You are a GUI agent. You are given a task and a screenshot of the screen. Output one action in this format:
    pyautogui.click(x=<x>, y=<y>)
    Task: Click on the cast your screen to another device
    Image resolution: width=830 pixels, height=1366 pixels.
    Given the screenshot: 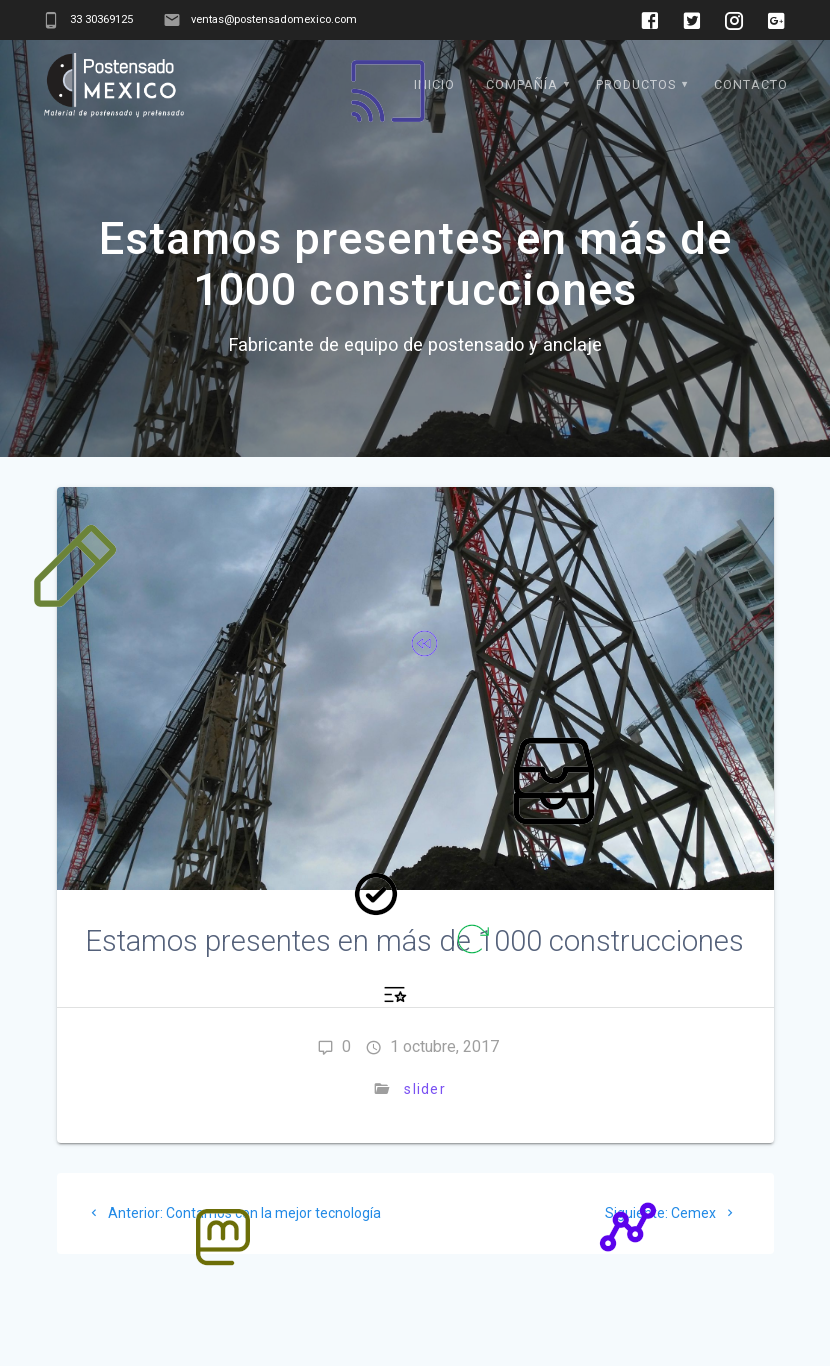 What is the action you would take?
    pyautogui.click(x=388, y=91)
    